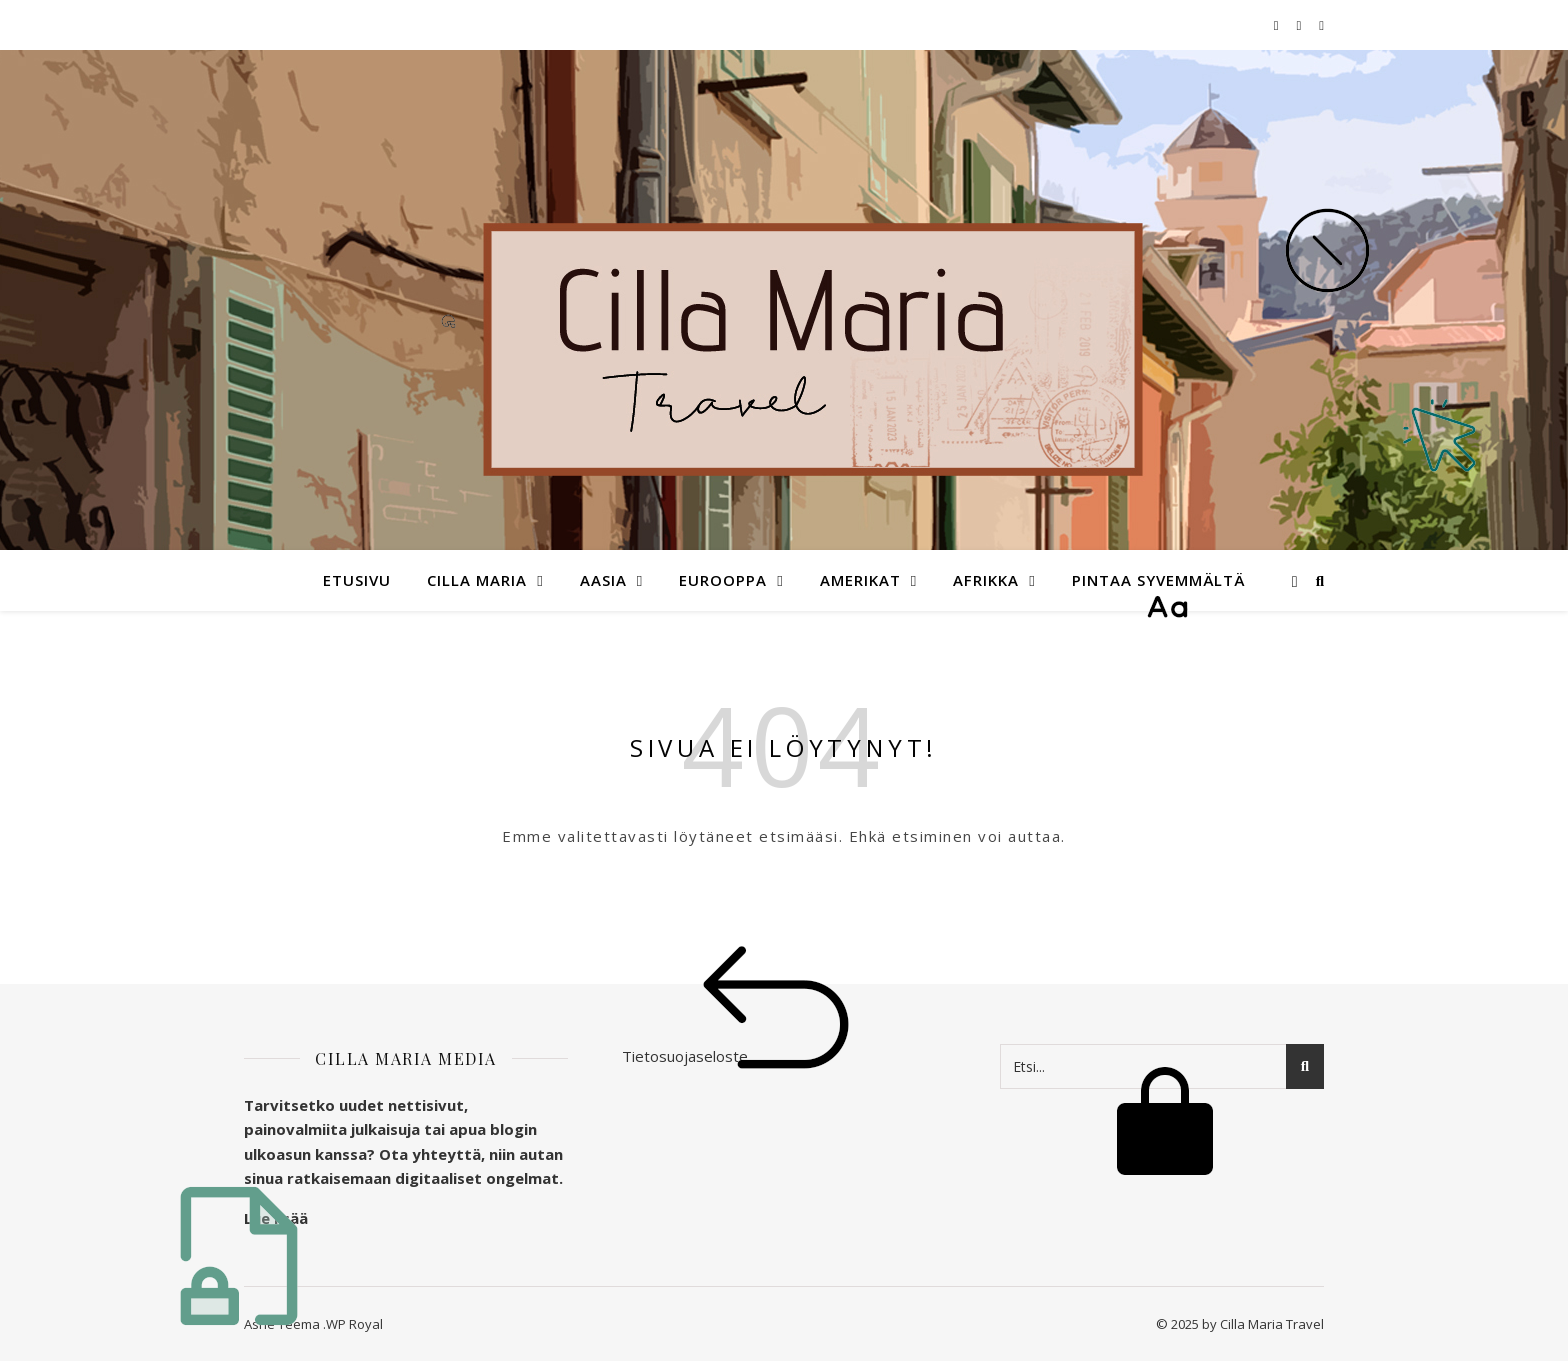  I want to click on undo previous action, so click(776, 1013).